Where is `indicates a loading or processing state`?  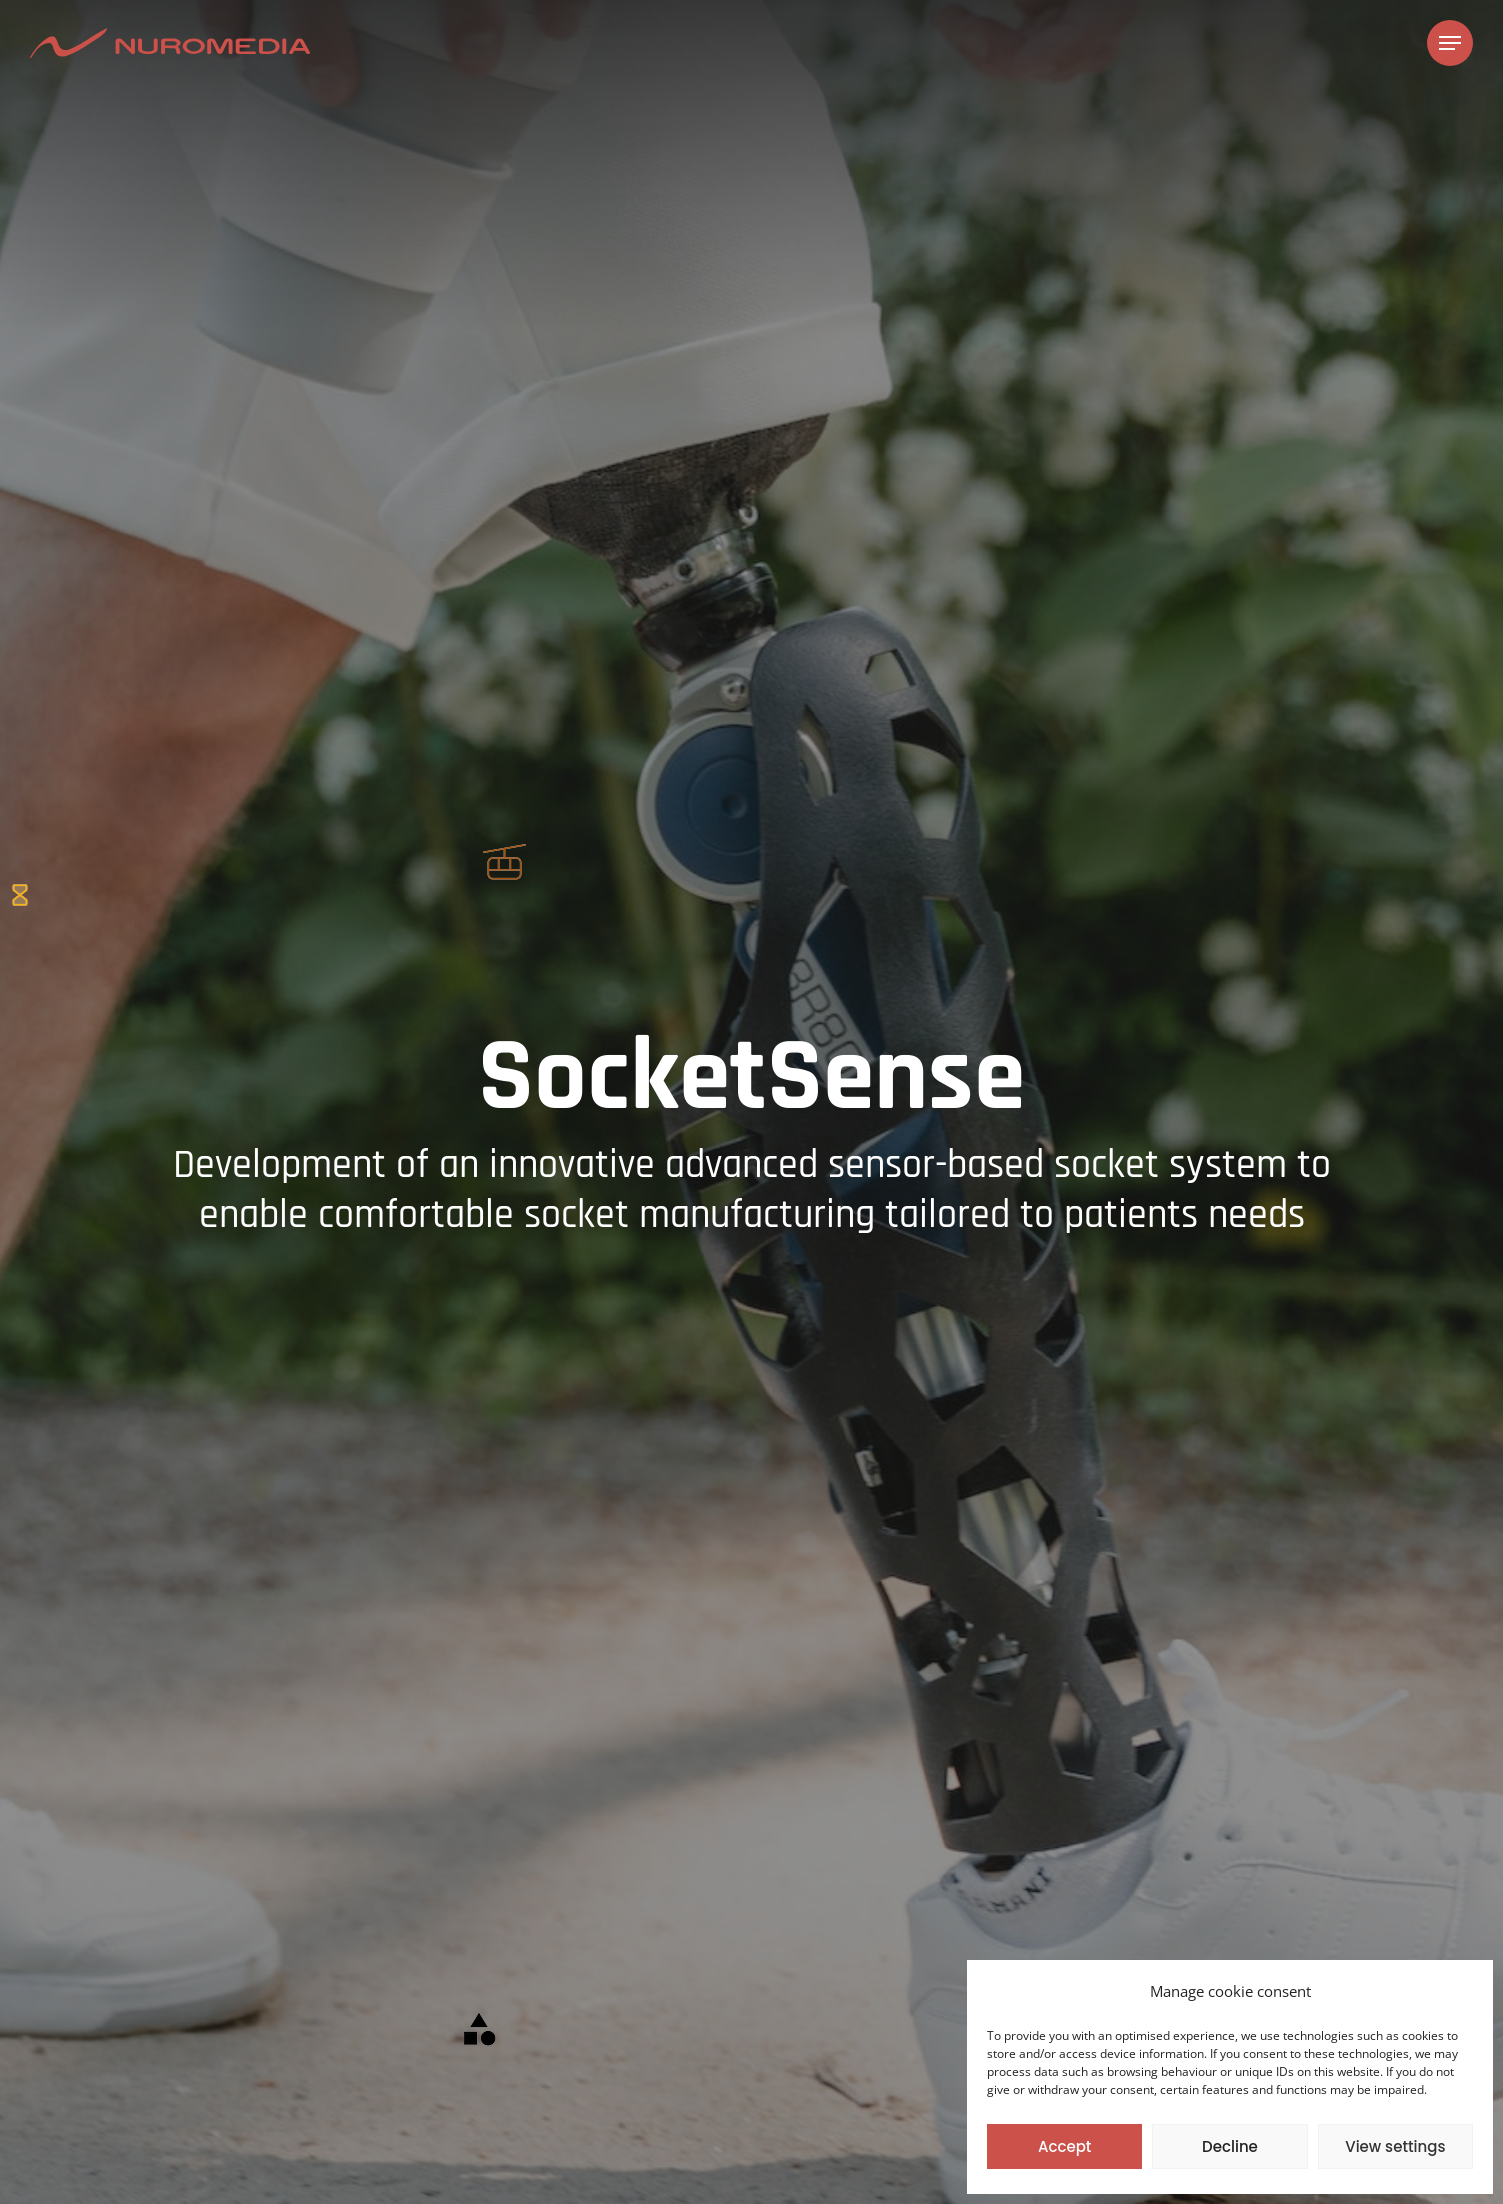 indicates a loading or processing state is located at coordinates (20, 895).